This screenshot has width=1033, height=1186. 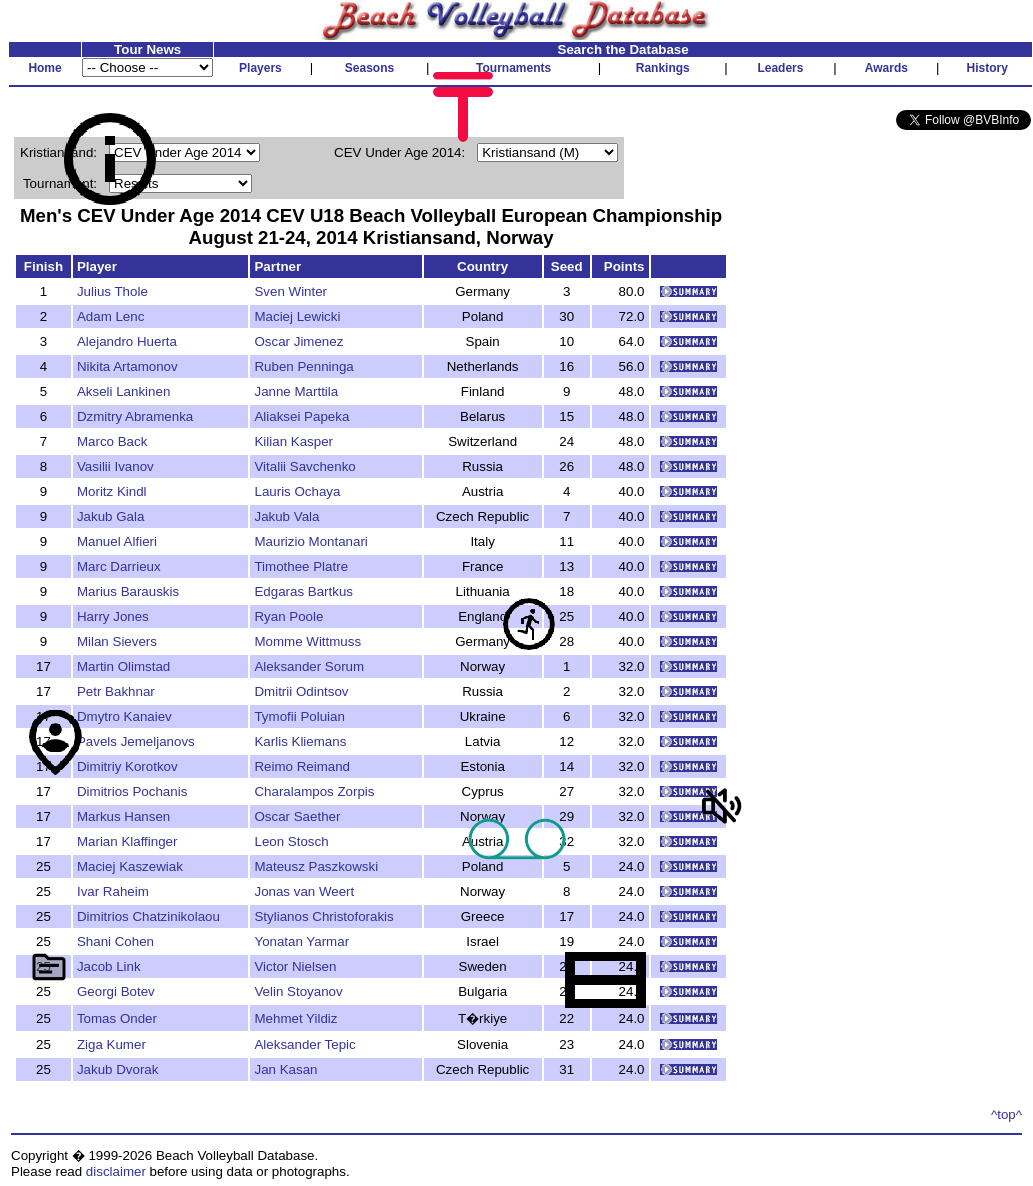 What do you see at coordinates (529, 624) in the screenshot?
I see `start a run or jogging activity` at bounding box center [529, 624].